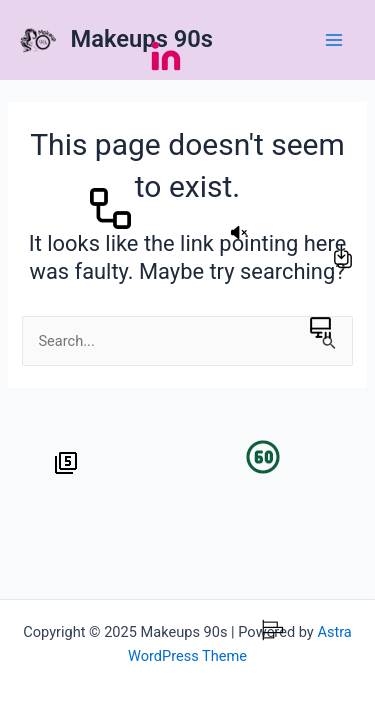  What do you see at coordinates (272, 630) in the screenshot?
I see `view horizontal bar chart` at bounding box center [272, 630].